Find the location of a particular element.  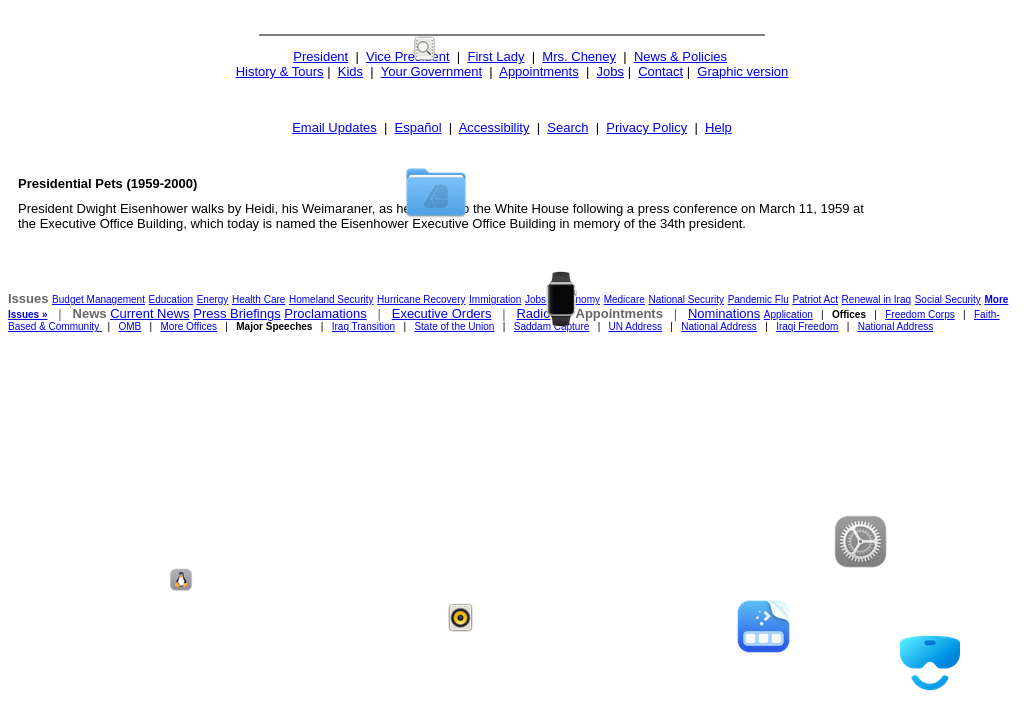

open system settings is located at coordinates (860, 541).